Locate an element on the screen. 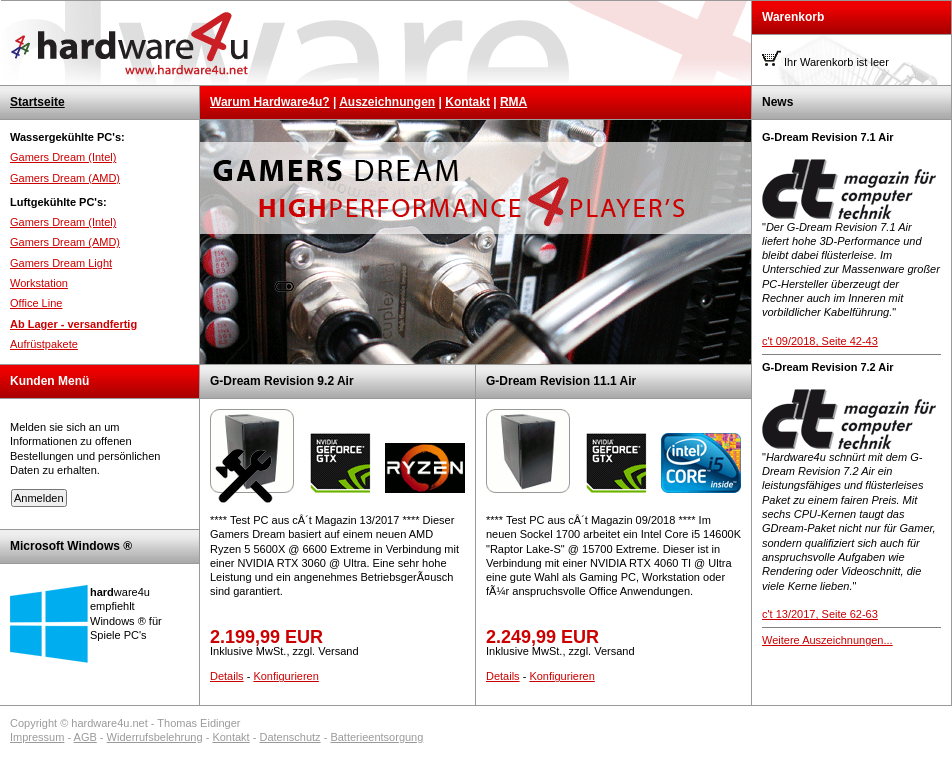  toggle switch in the on/enabled state is located at coordinates (284, 286).